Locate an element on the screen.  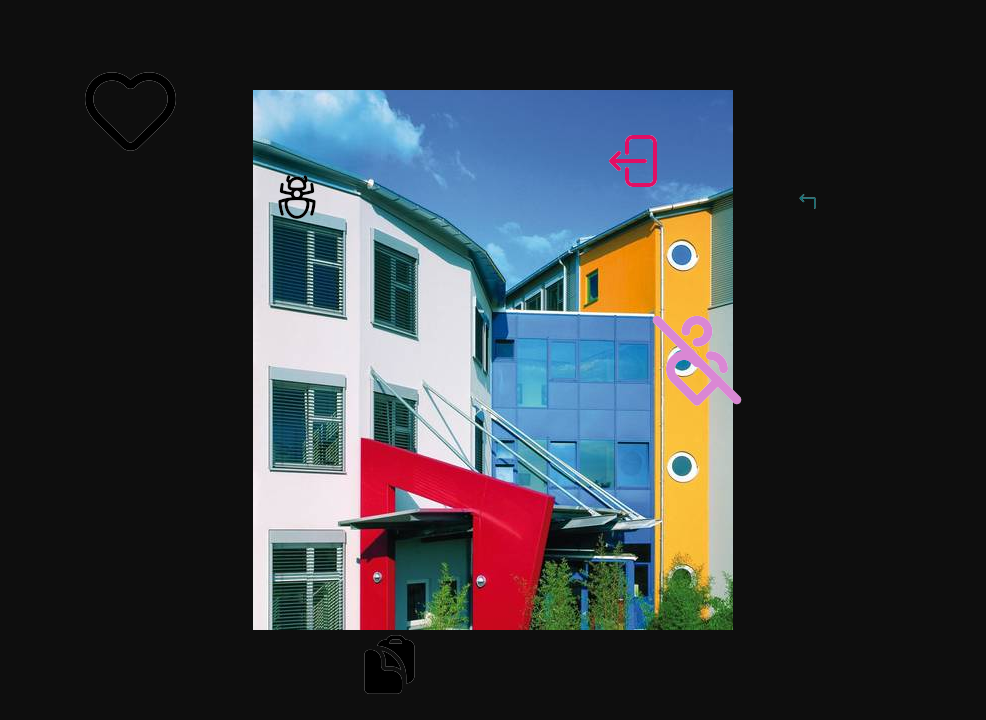
report a bug or issue is located at coordinates (297, 197).